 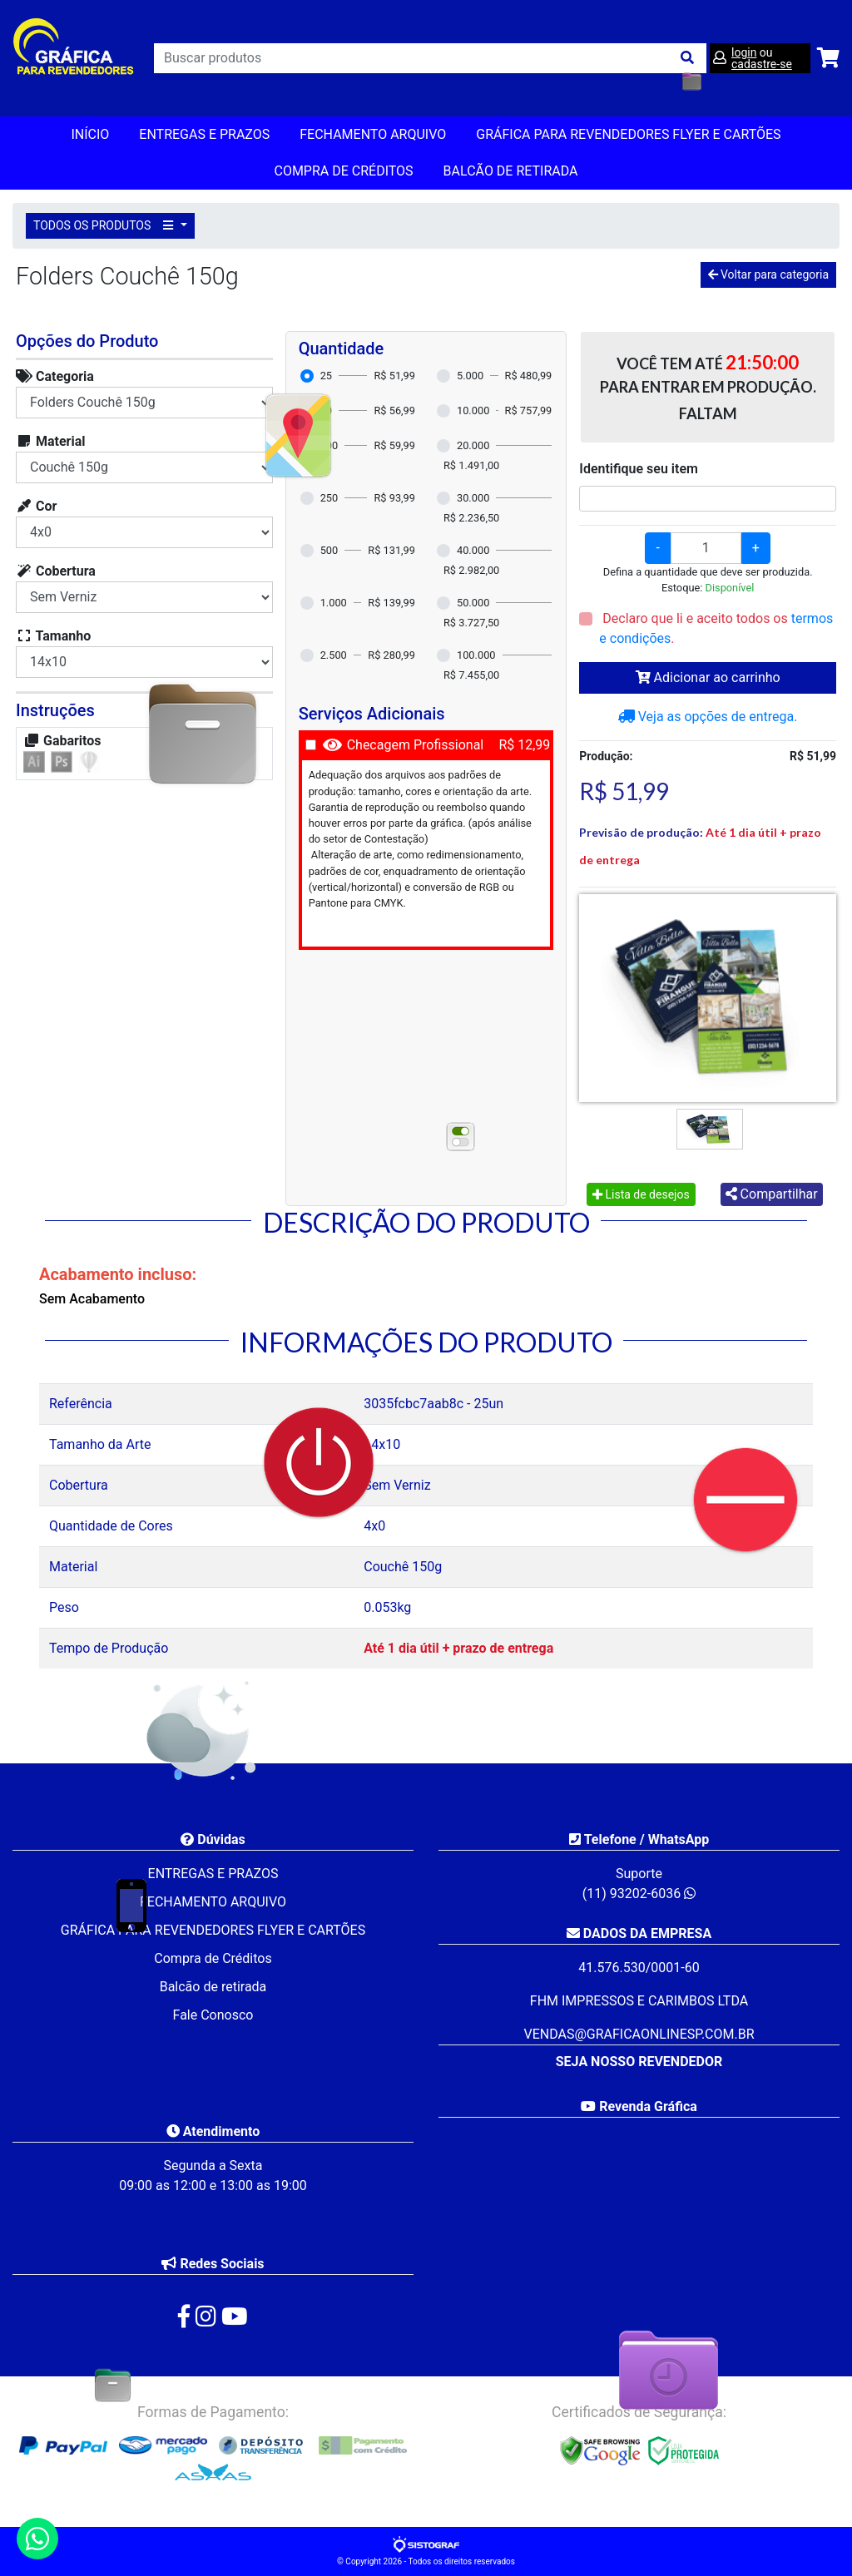 What do you see at coordinates (112, 2385) in the screenshot?
I see `open the file manager application` at bounding box center [112, 2385].